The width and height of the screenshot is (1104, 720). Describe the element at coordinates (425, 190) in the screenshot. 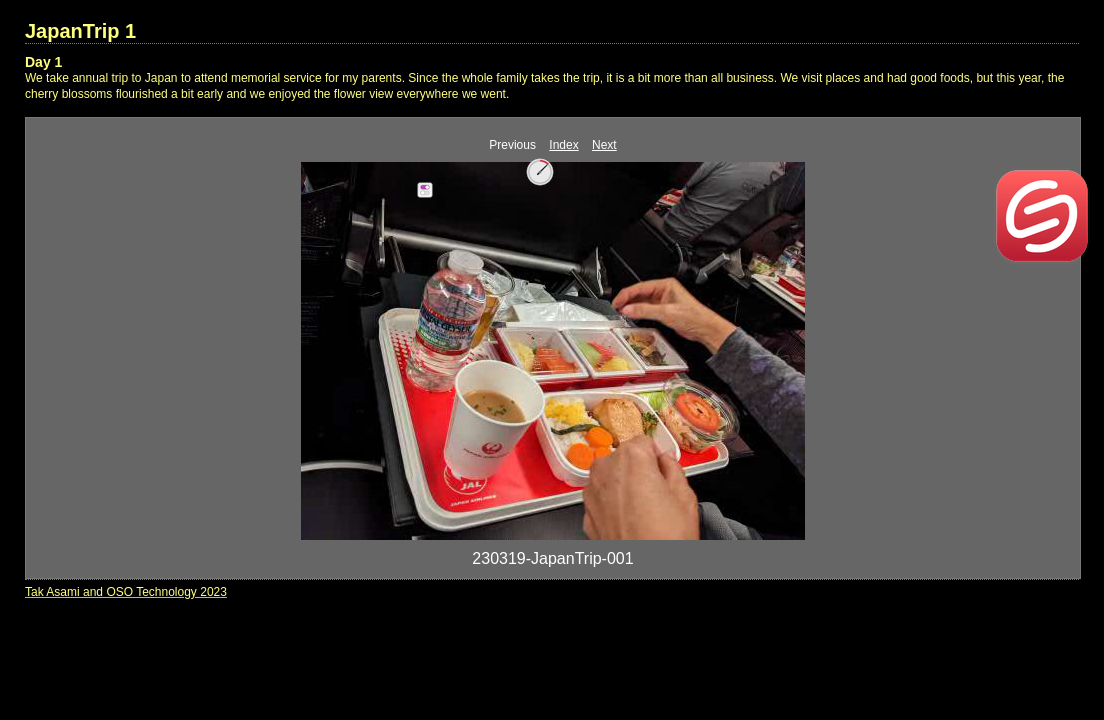

I see `open unity tweak tool settings` at that location.